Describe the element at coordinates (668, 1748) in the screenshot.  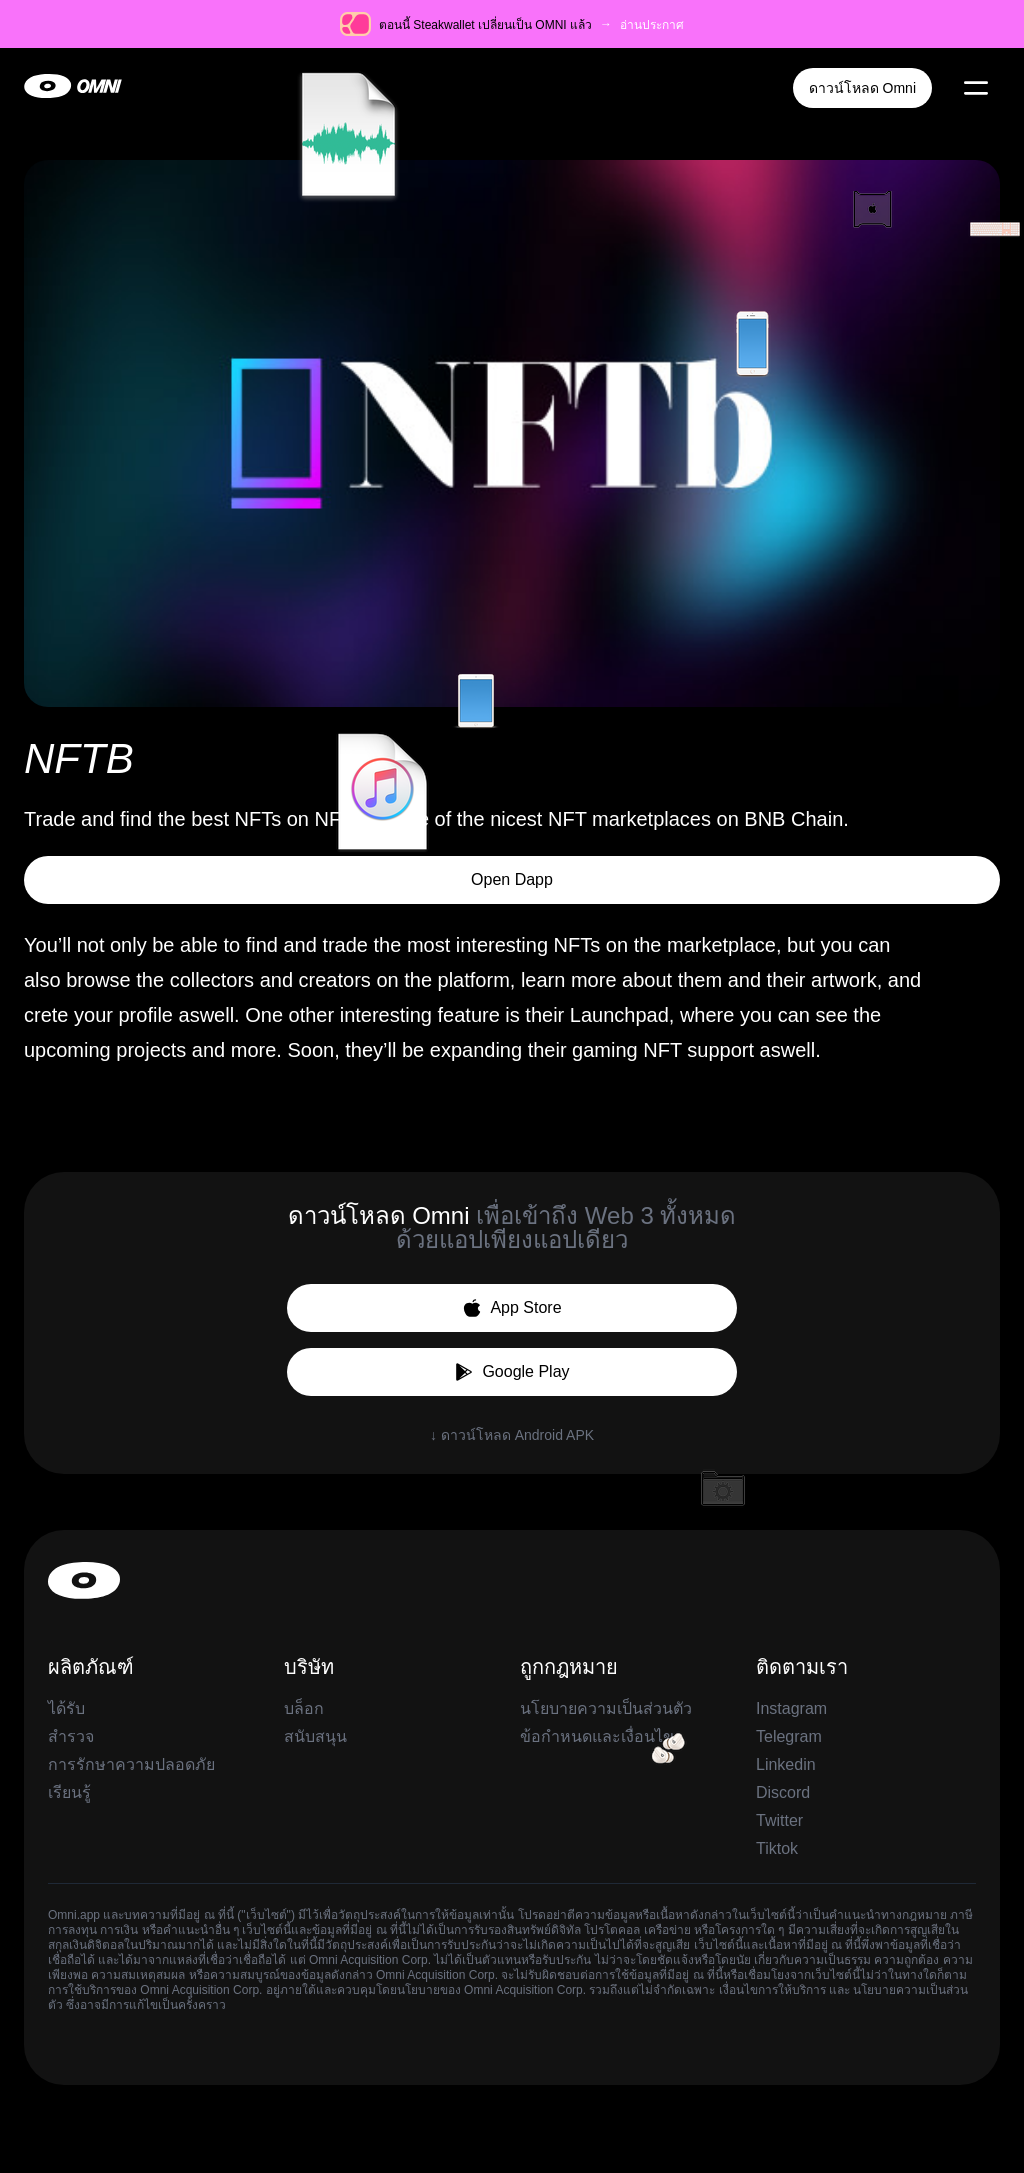
I see `connect beats wireless earbuds via bluetooth` at that location.